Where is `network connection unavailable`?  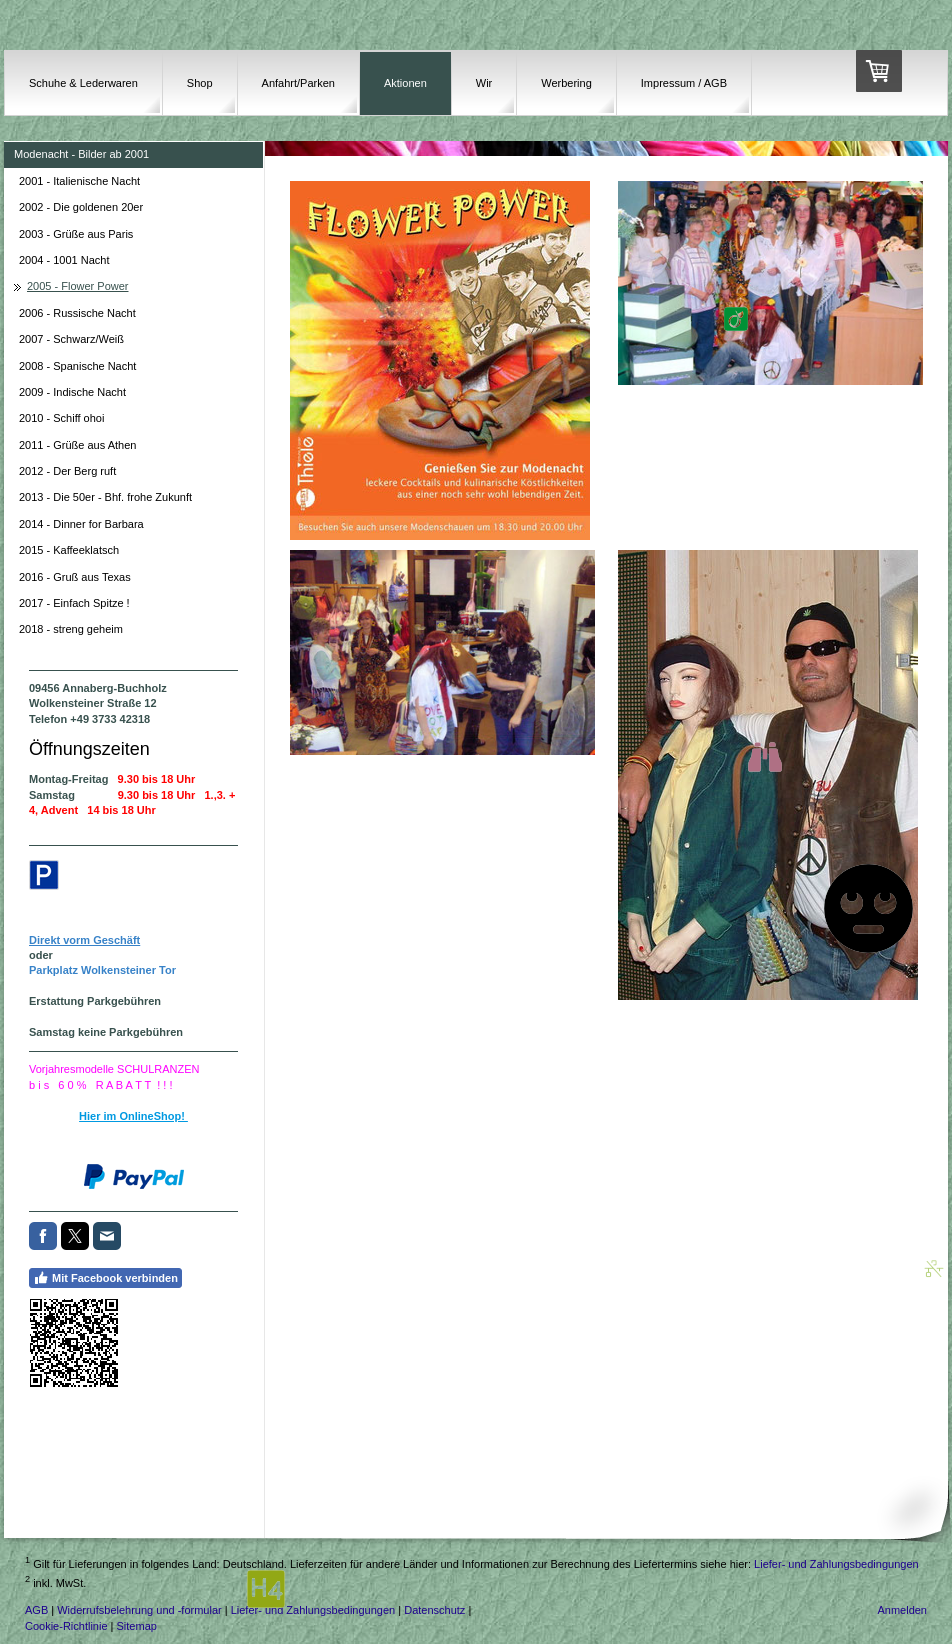
network connection unavailable is located at coordinates (934, 1269).